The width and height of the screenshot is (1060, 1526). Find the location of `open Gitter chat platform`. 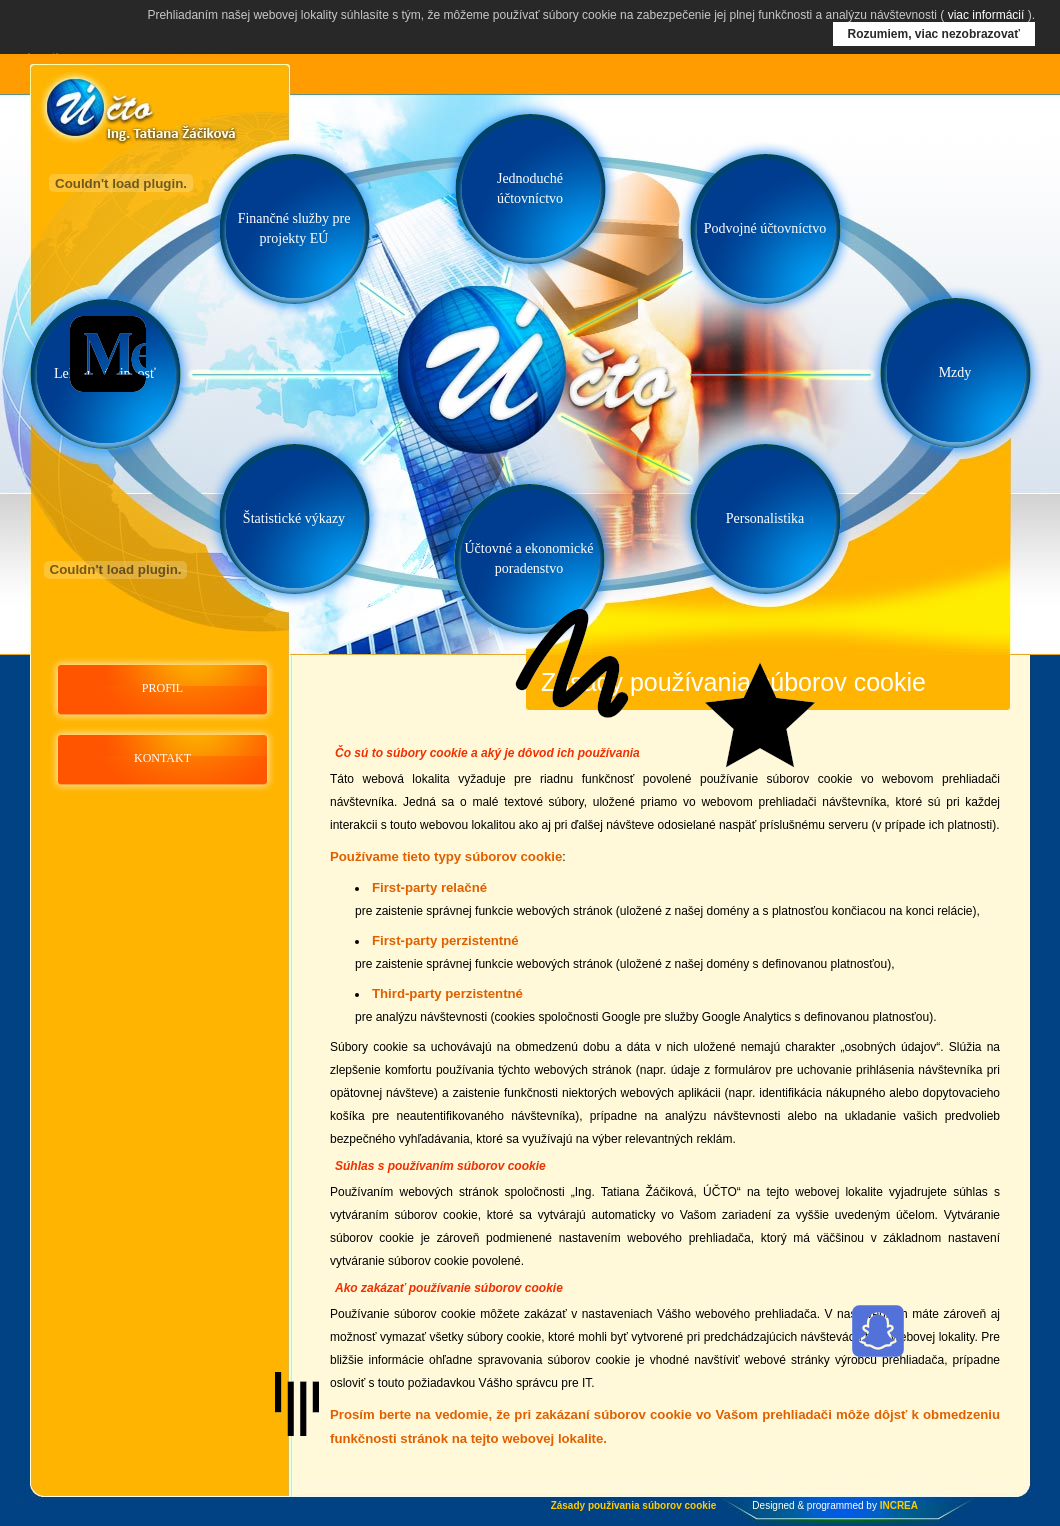

open Gitter chat platform is located at coordinates (297, 1404).